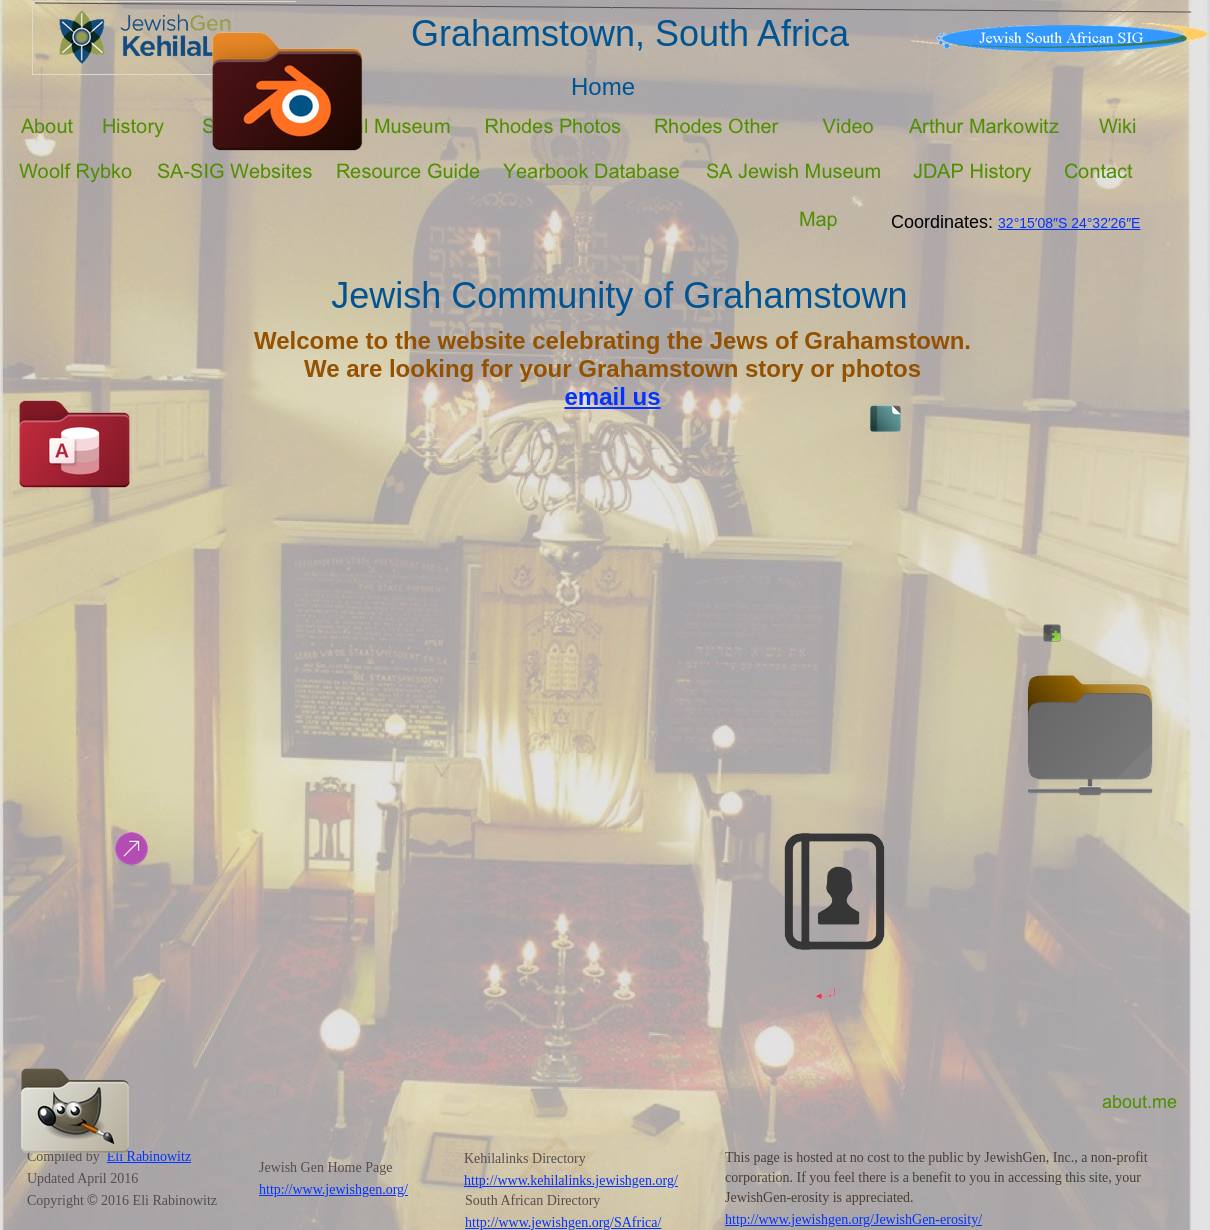 The height and width of the screenshot is (1230, 1210). I want to click on access a remote or network folder, so click(1090, 733).